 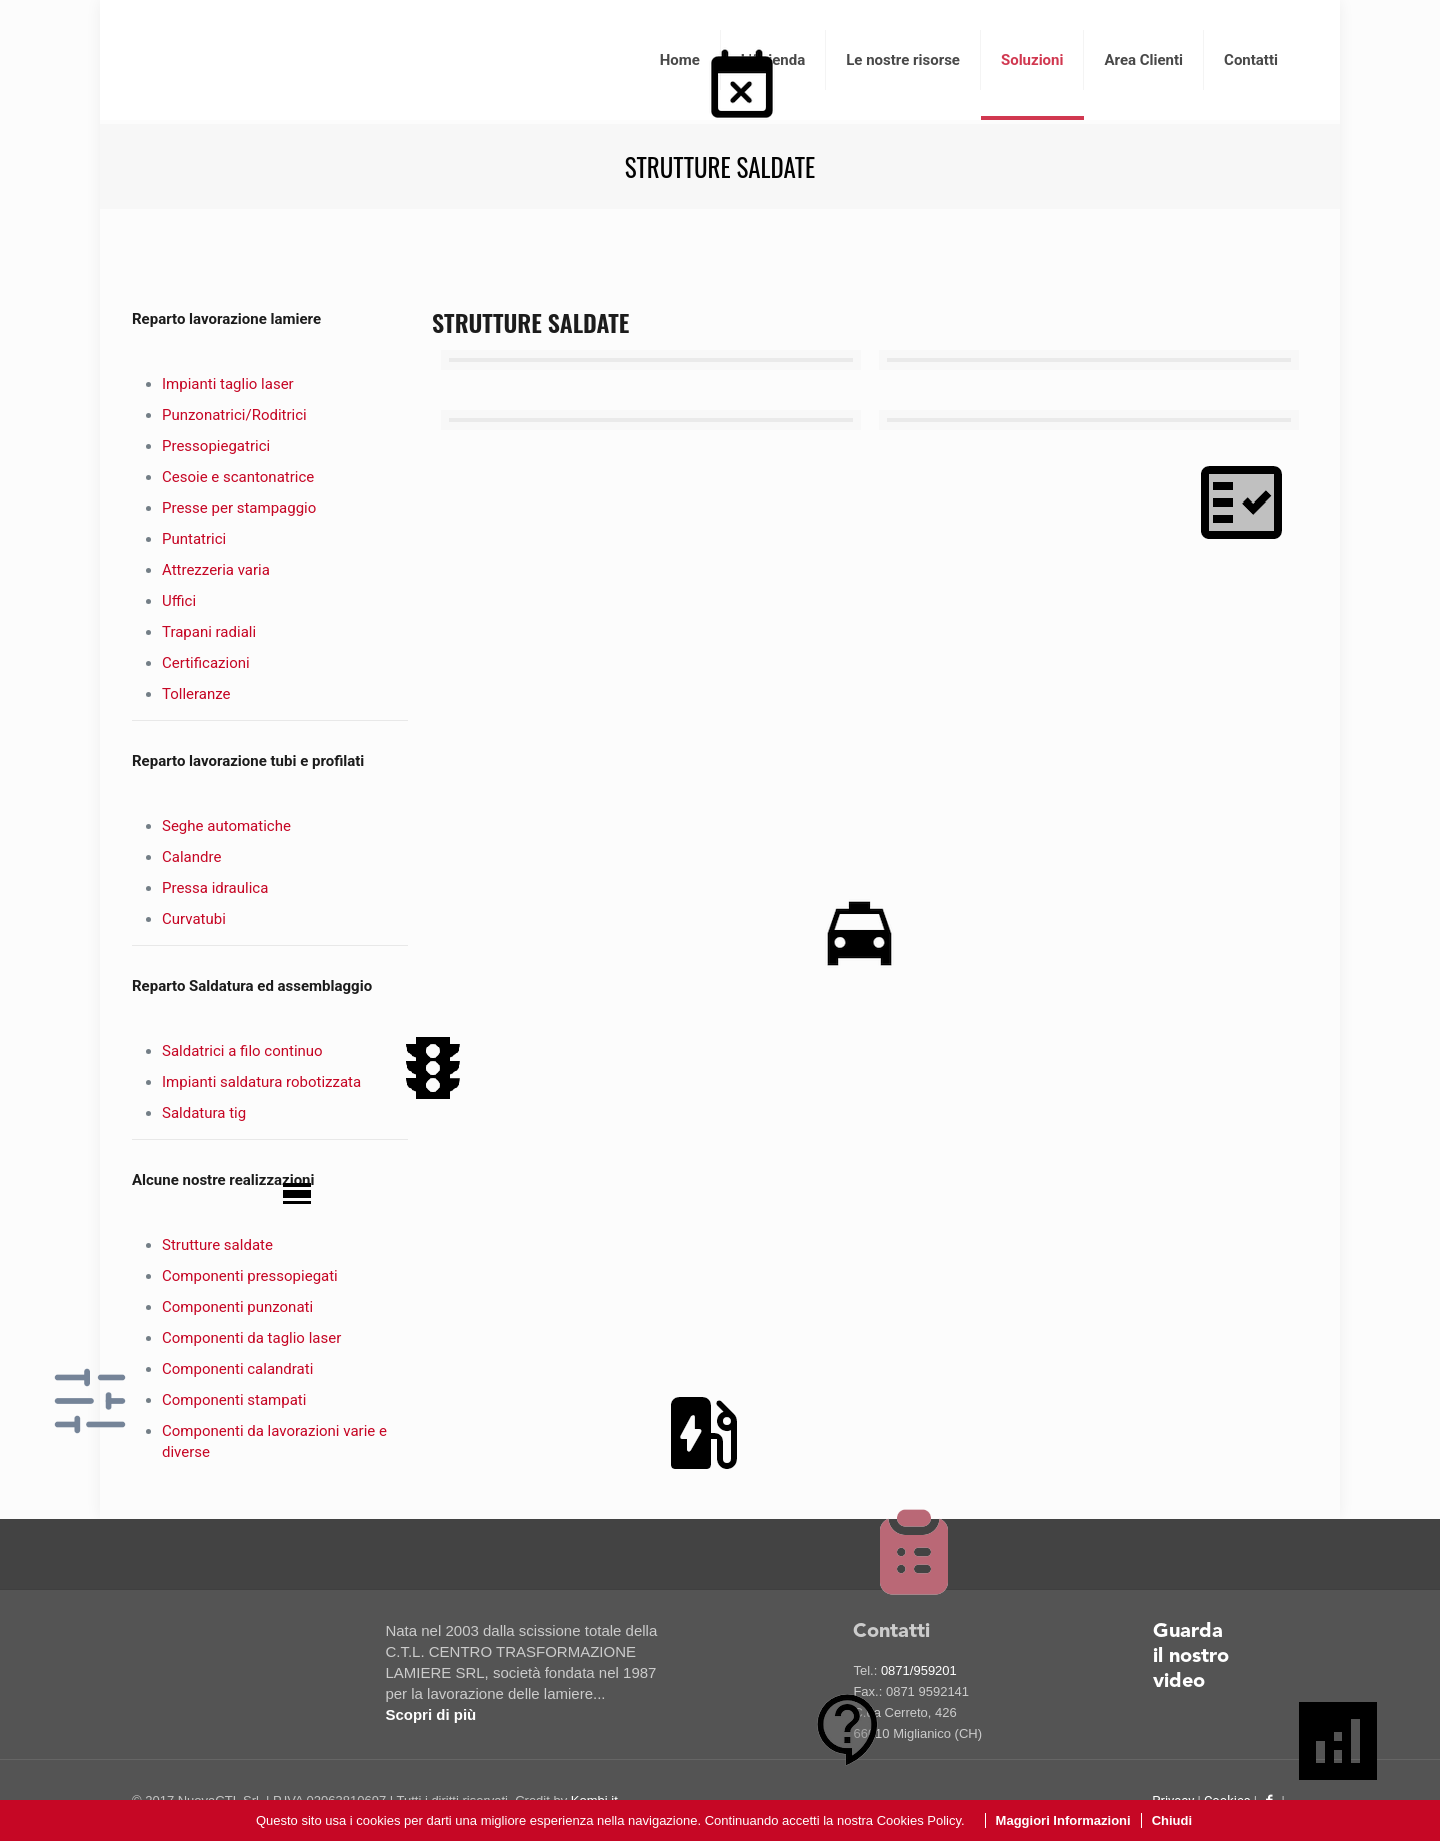 What do you see at coordinates (1338, 1741) in the screenshot?
I see `view analytics and statistics` at bounding box center [1338, 1741].